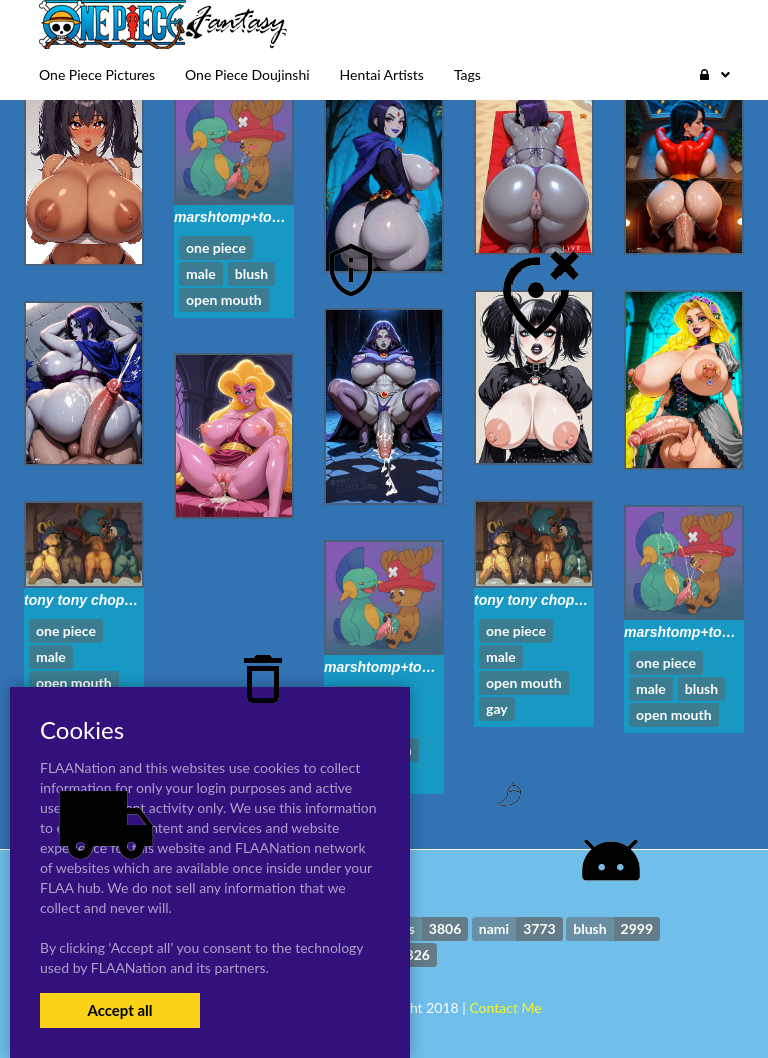 The image size is (768, 1058). What do you see at coordinates (510, 794) in the screenshot?
I see `indicates spicy or hot food option` at bounding box center [510, 794].